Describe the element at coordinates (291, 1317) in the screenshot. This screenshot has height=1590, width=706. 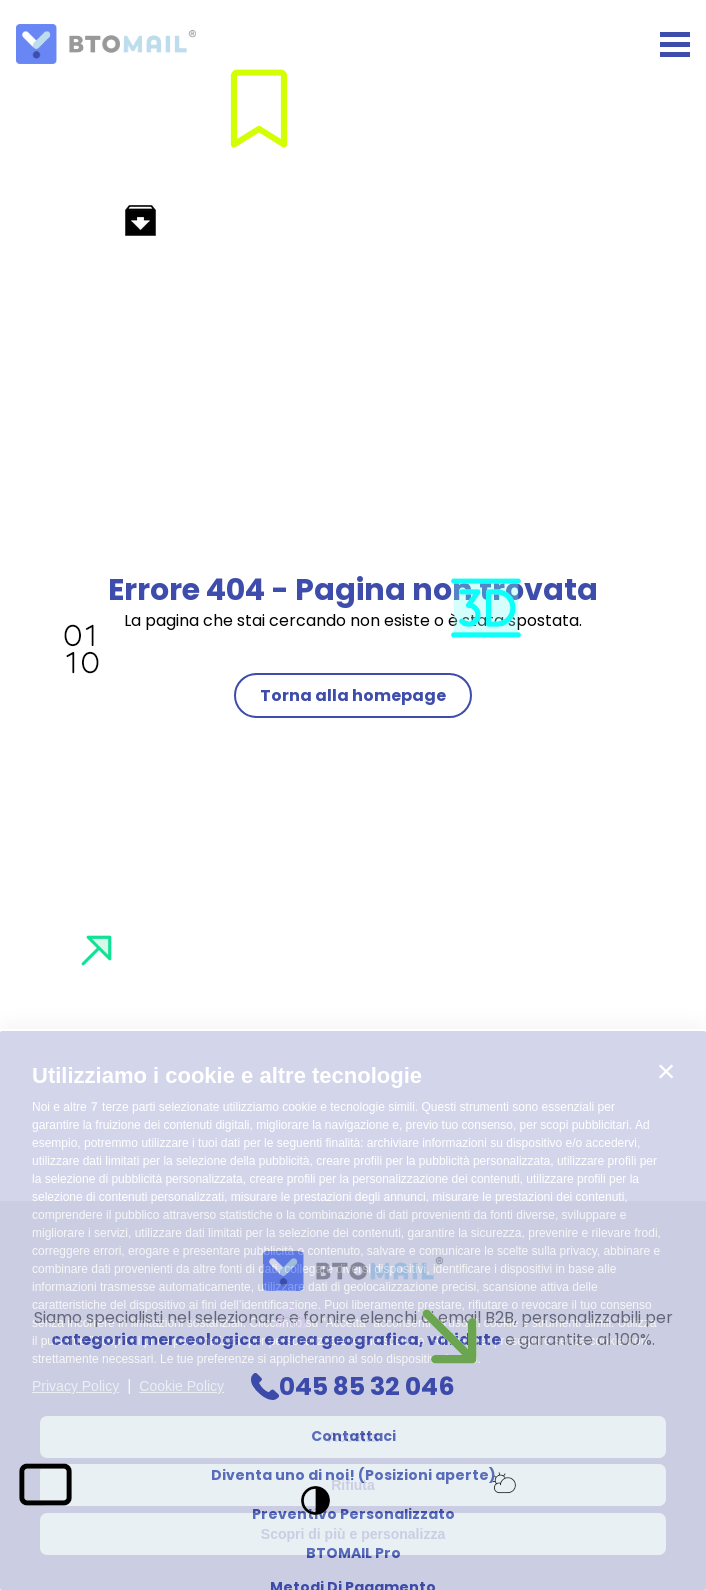
I see `find nearby mosques` at that location.